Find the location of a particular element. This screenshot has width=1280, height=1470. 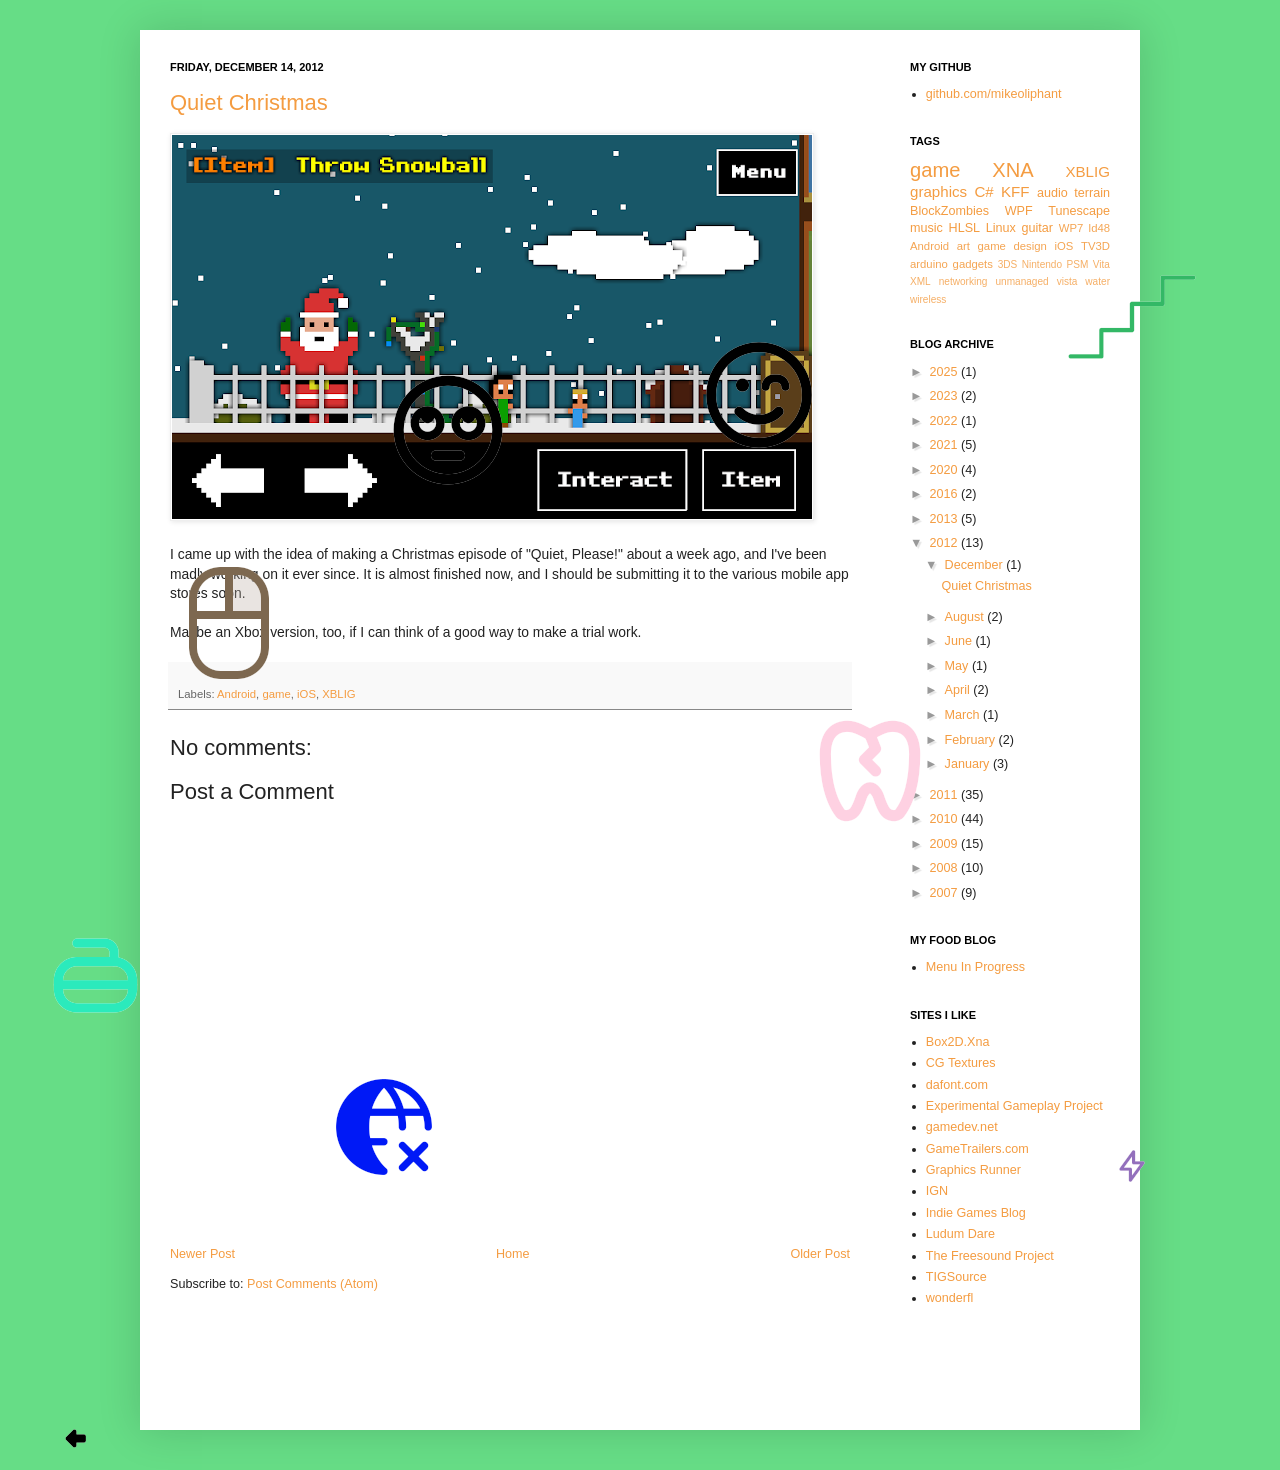

insert a winking emoji or emoticon is located at coordinates (759, 395).